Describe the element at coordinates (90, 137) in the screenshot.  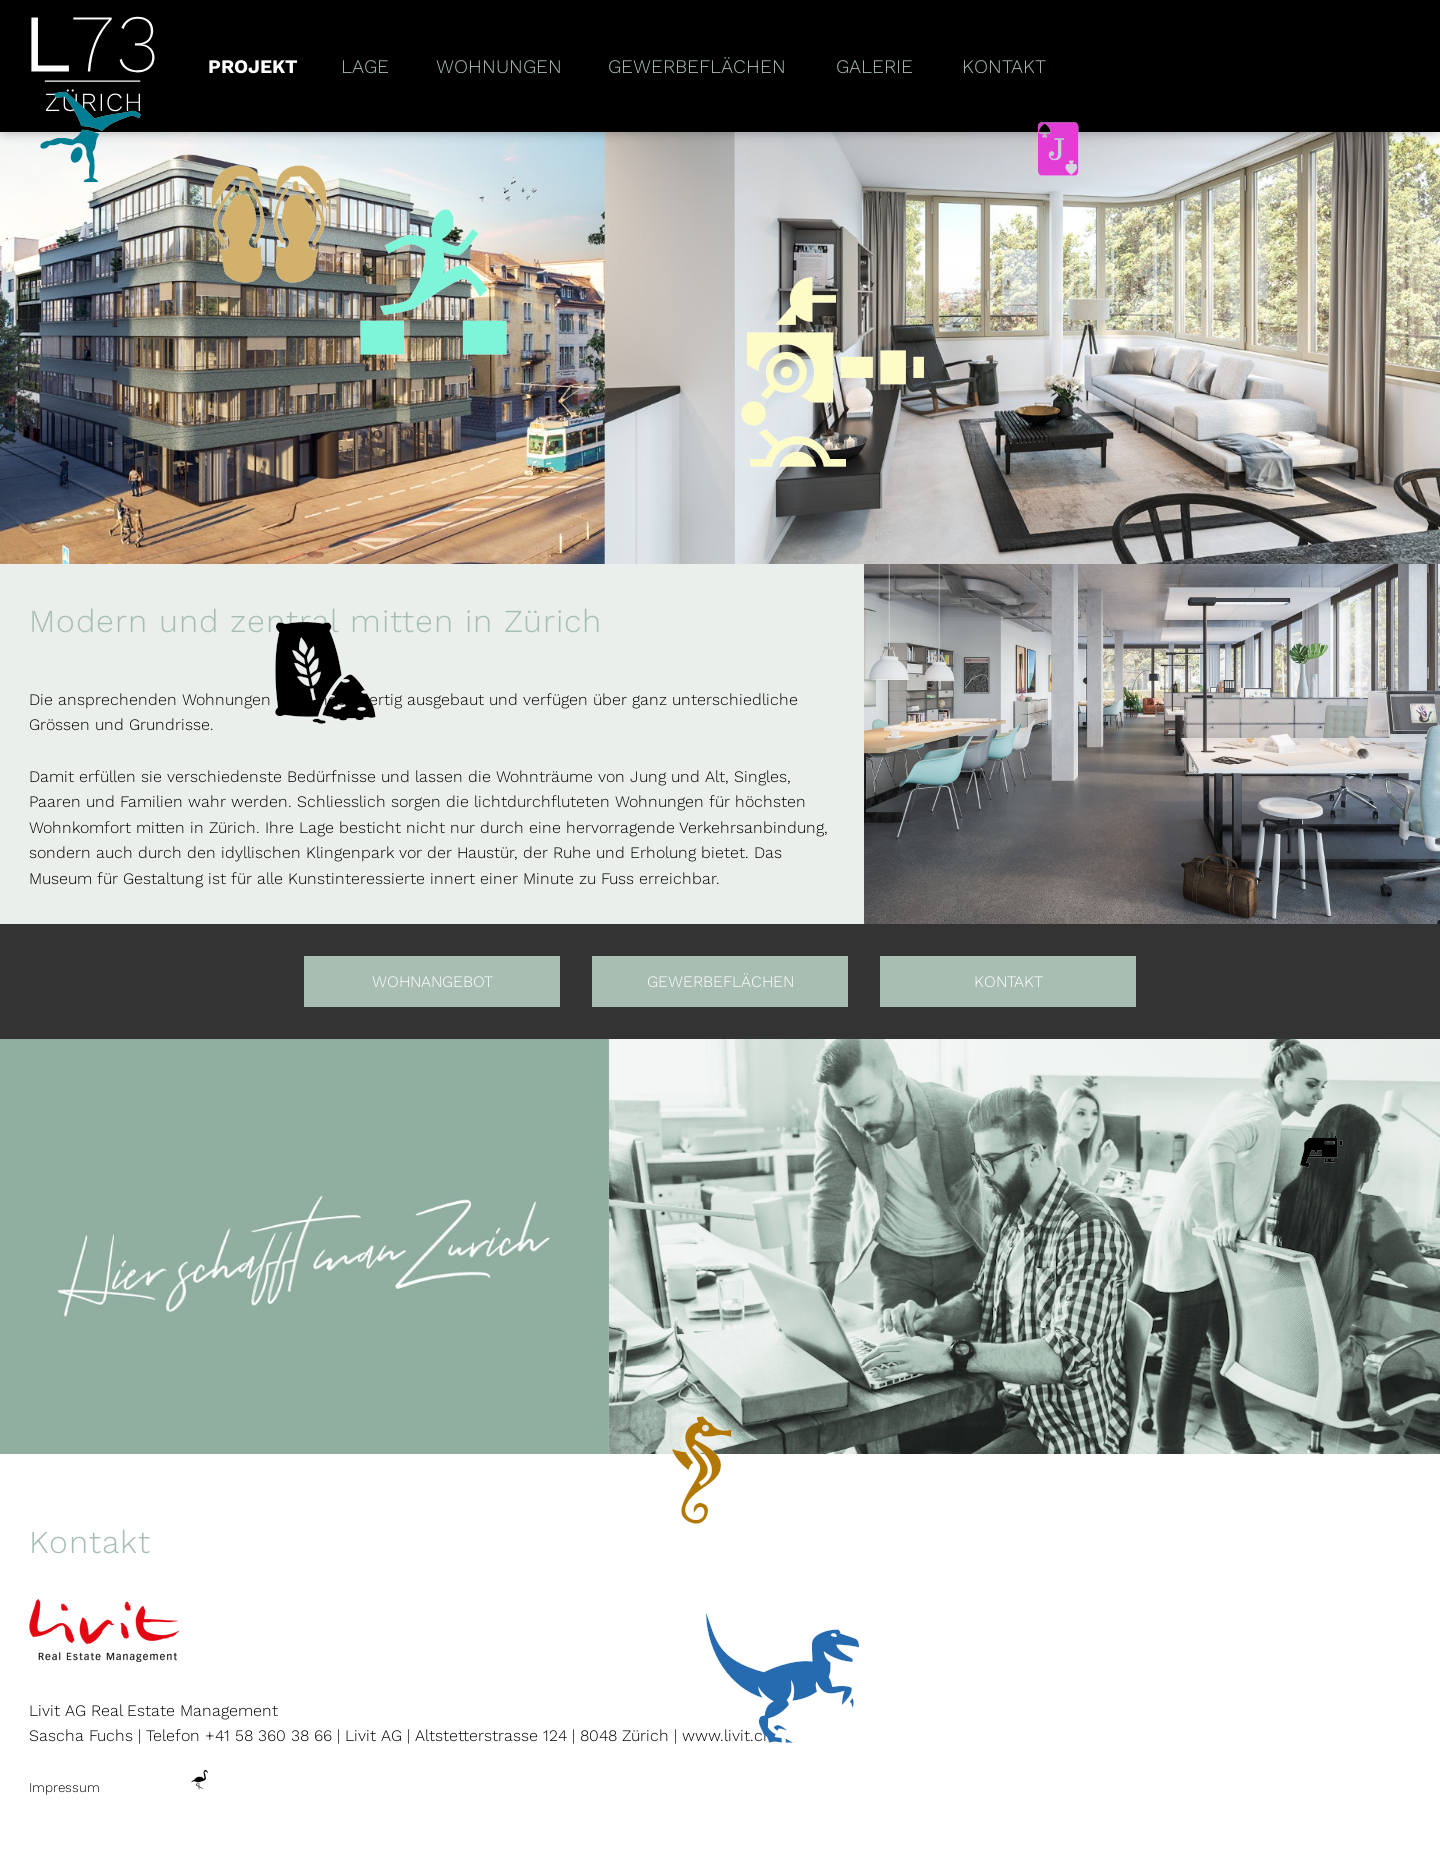
I see `access balance or gymnastics training exercises` at that location.